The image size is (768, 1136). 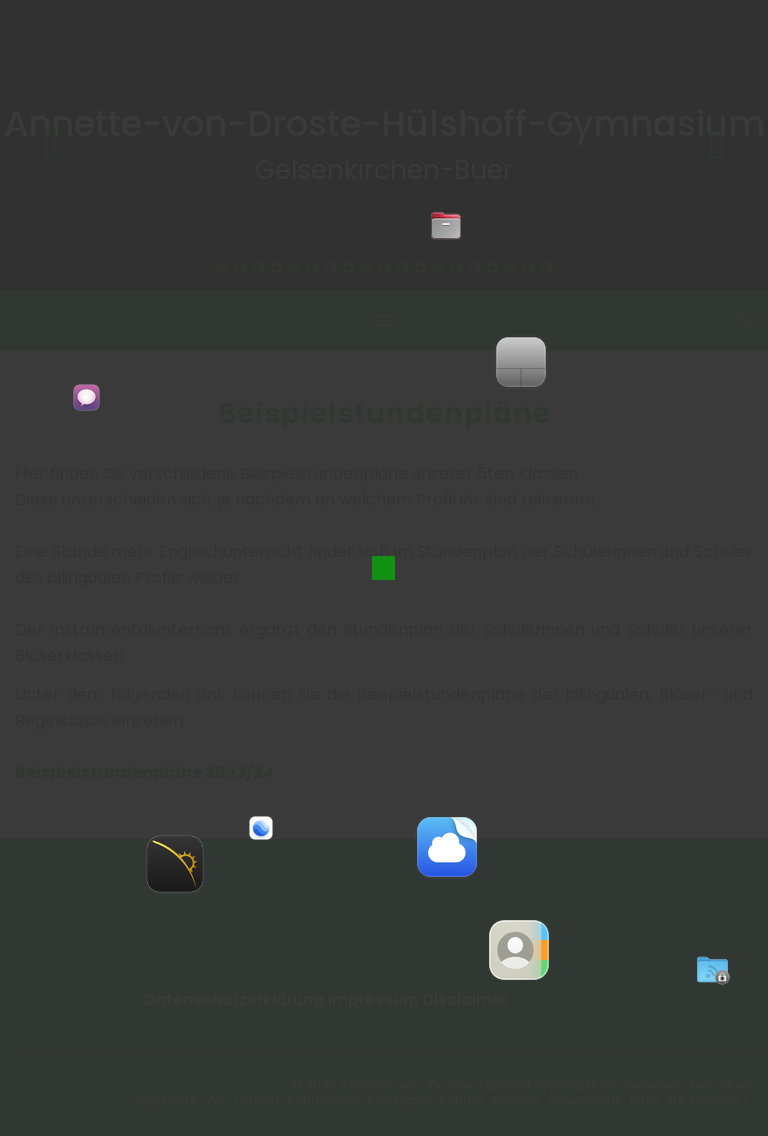 What do you see at coordinates (521, 362) in the screenshot?
I see `open touchpad settings and preferences` at bounding box center [521, 362].